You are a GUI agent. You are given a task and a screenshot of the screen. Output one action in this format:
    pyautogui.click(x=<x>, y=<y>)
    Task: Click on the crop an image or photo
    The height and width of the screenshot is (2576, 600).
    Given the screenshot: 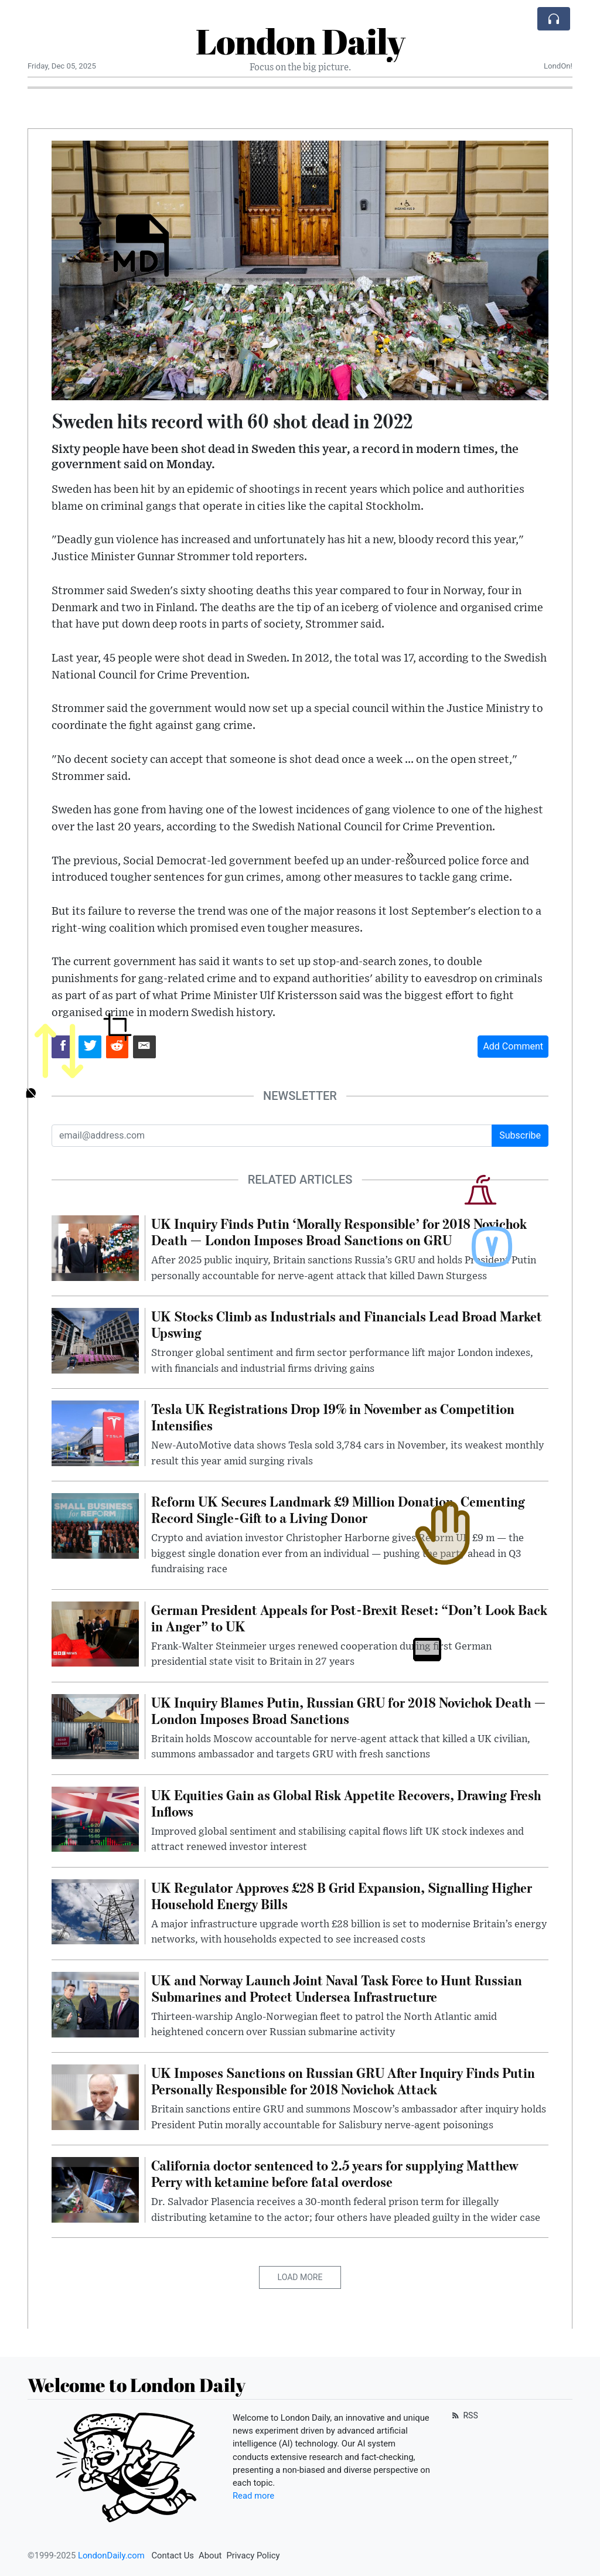 What is the action you would take?
    pyautogui.click(x=117, y=1027)
    